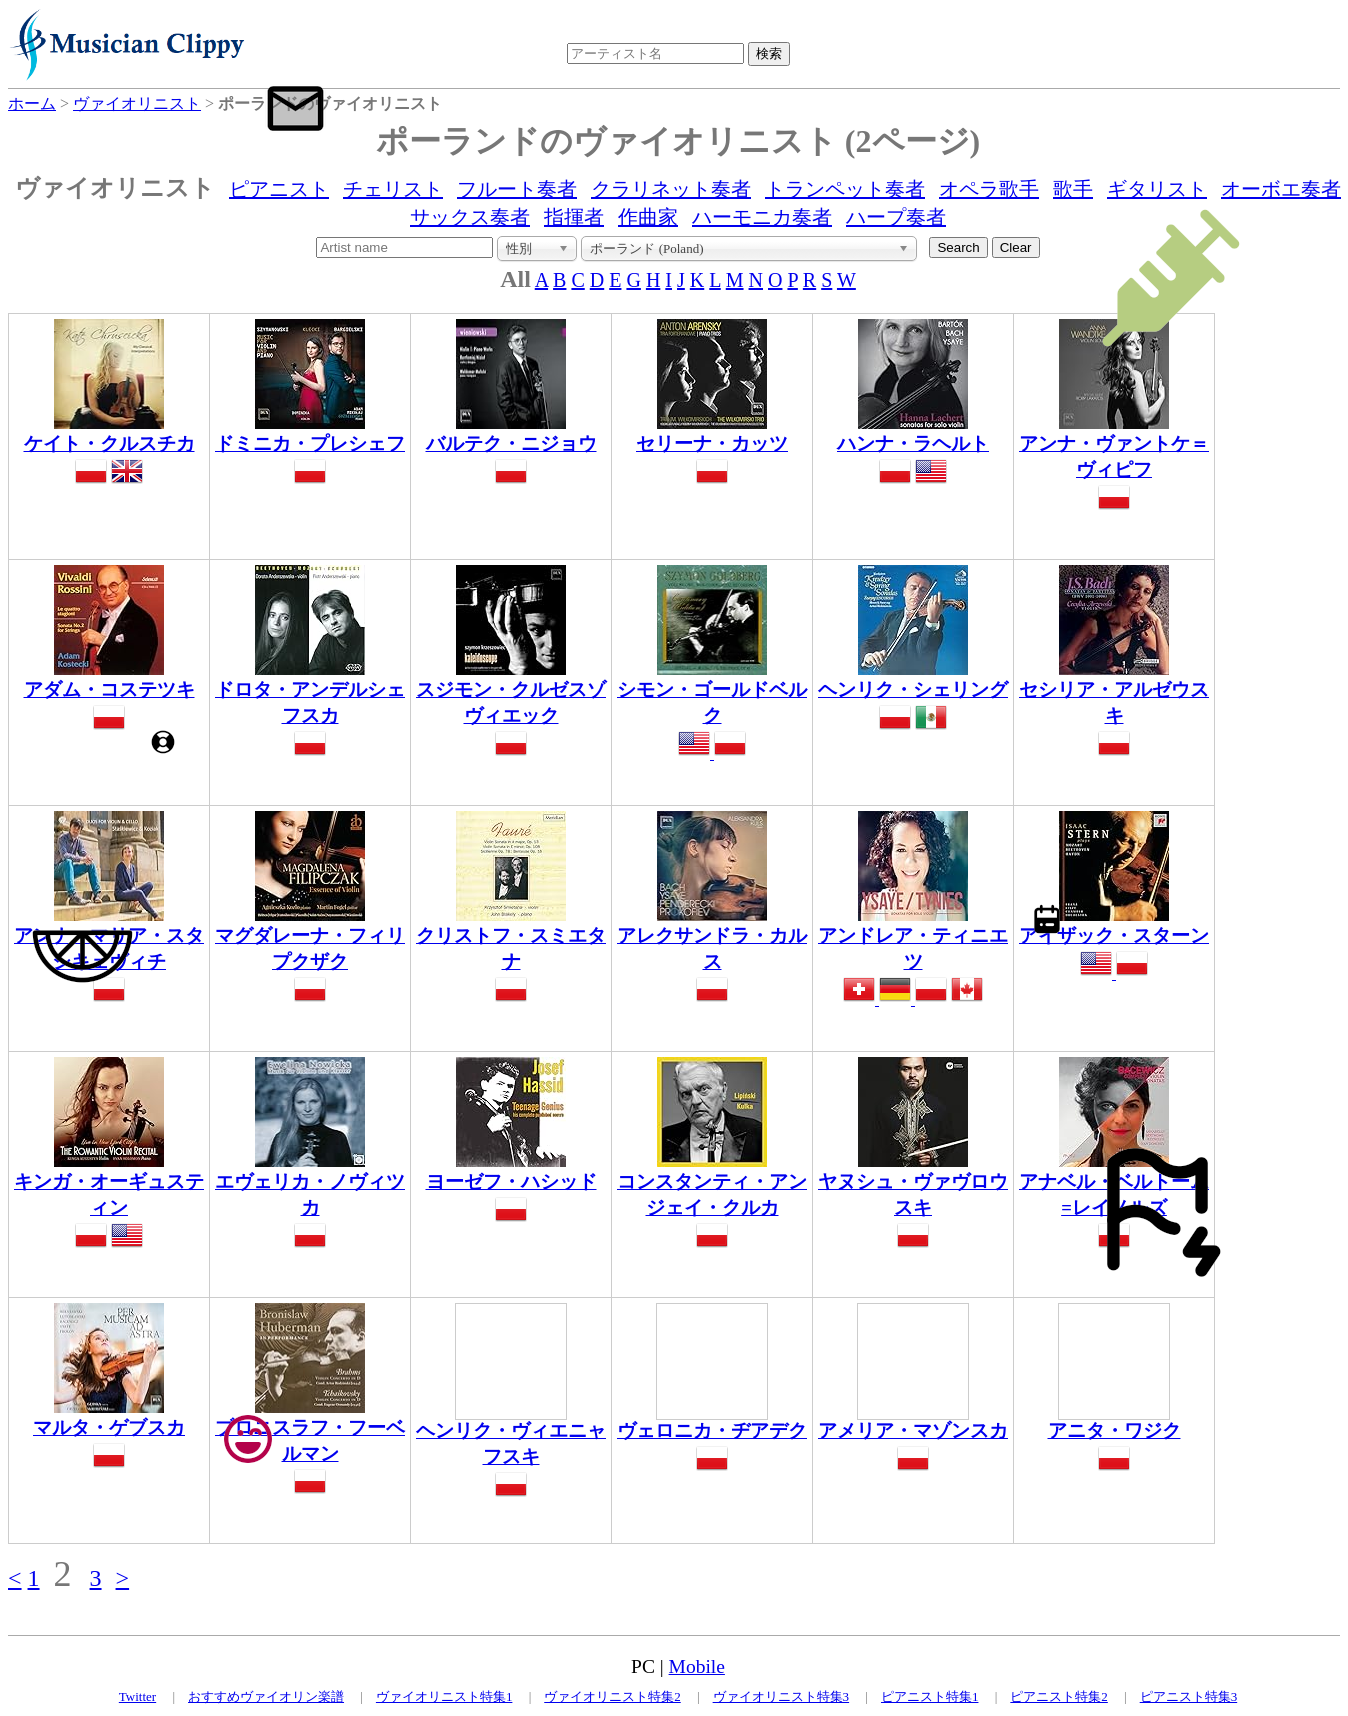  What do you see at coordinates (1171, 278) in the screenshot?
I see `access vaccination or medical records` at bounding box center [1171, 278].